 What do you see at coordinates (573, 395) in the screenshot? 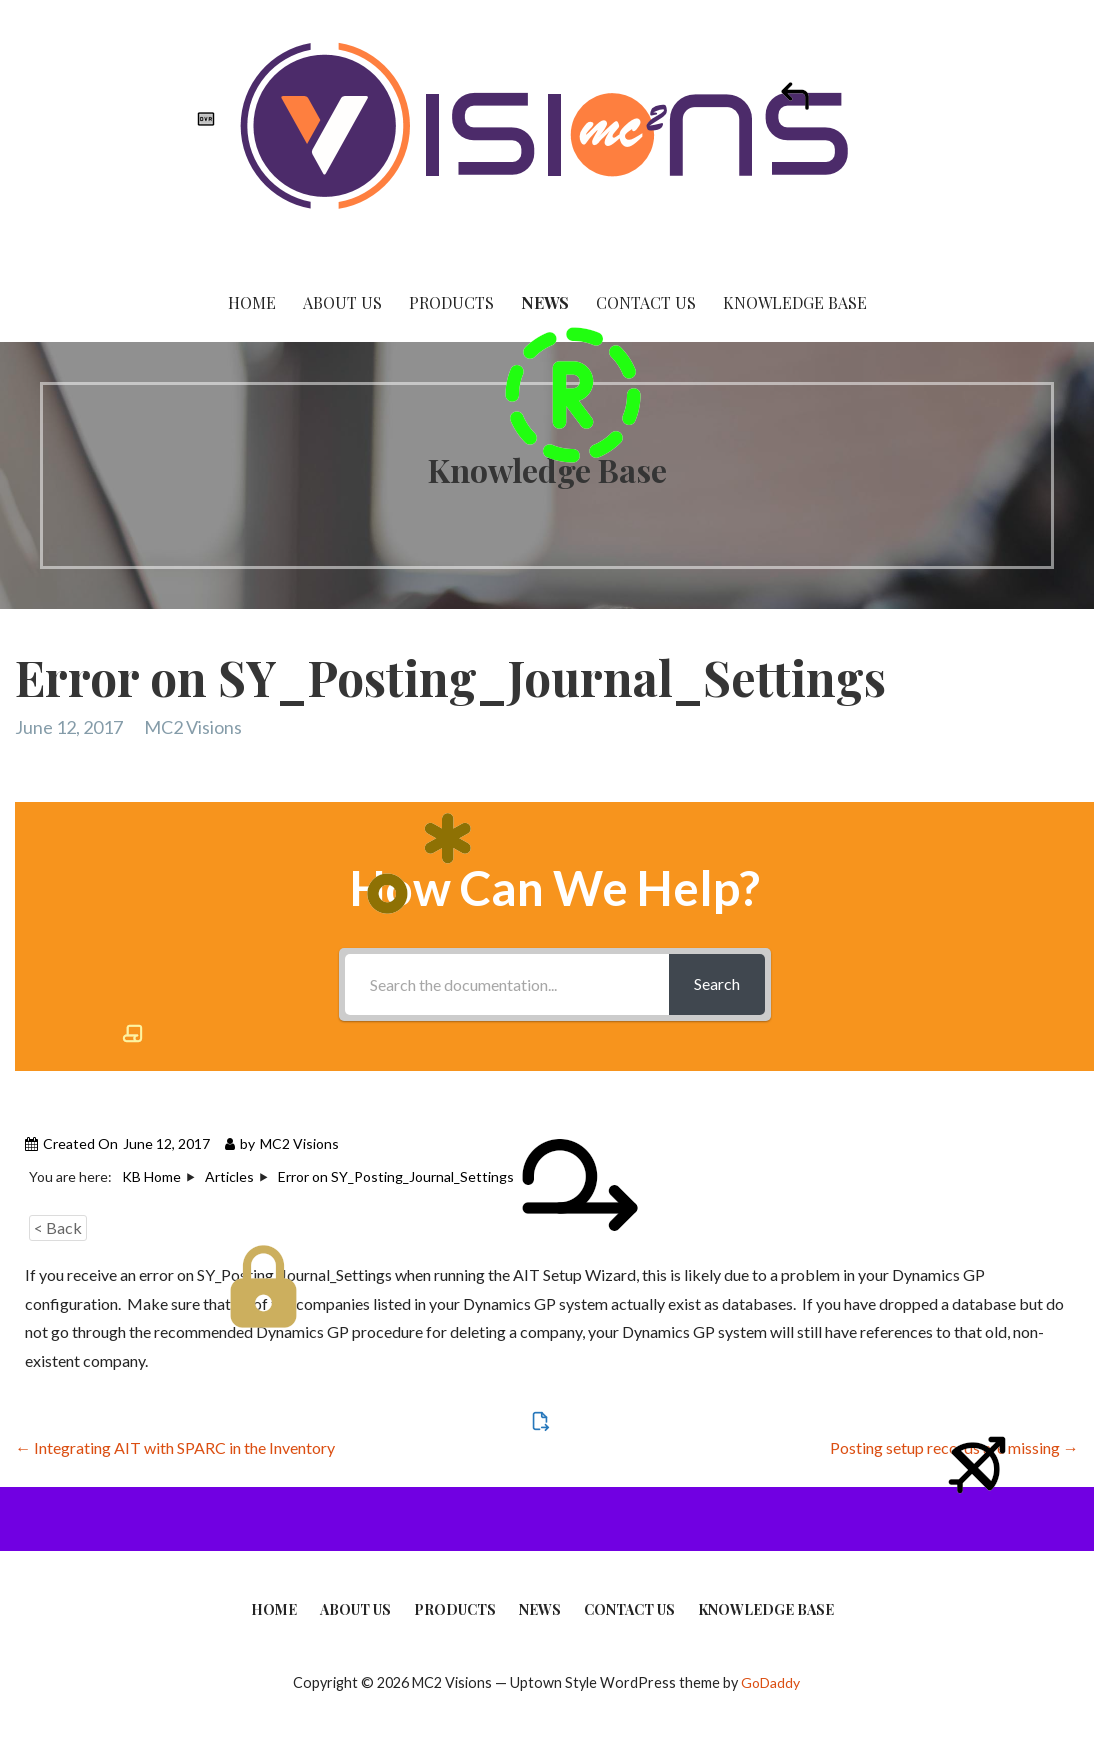
I see `indicates registered trademark symbol` at bounding box center [573, 395].